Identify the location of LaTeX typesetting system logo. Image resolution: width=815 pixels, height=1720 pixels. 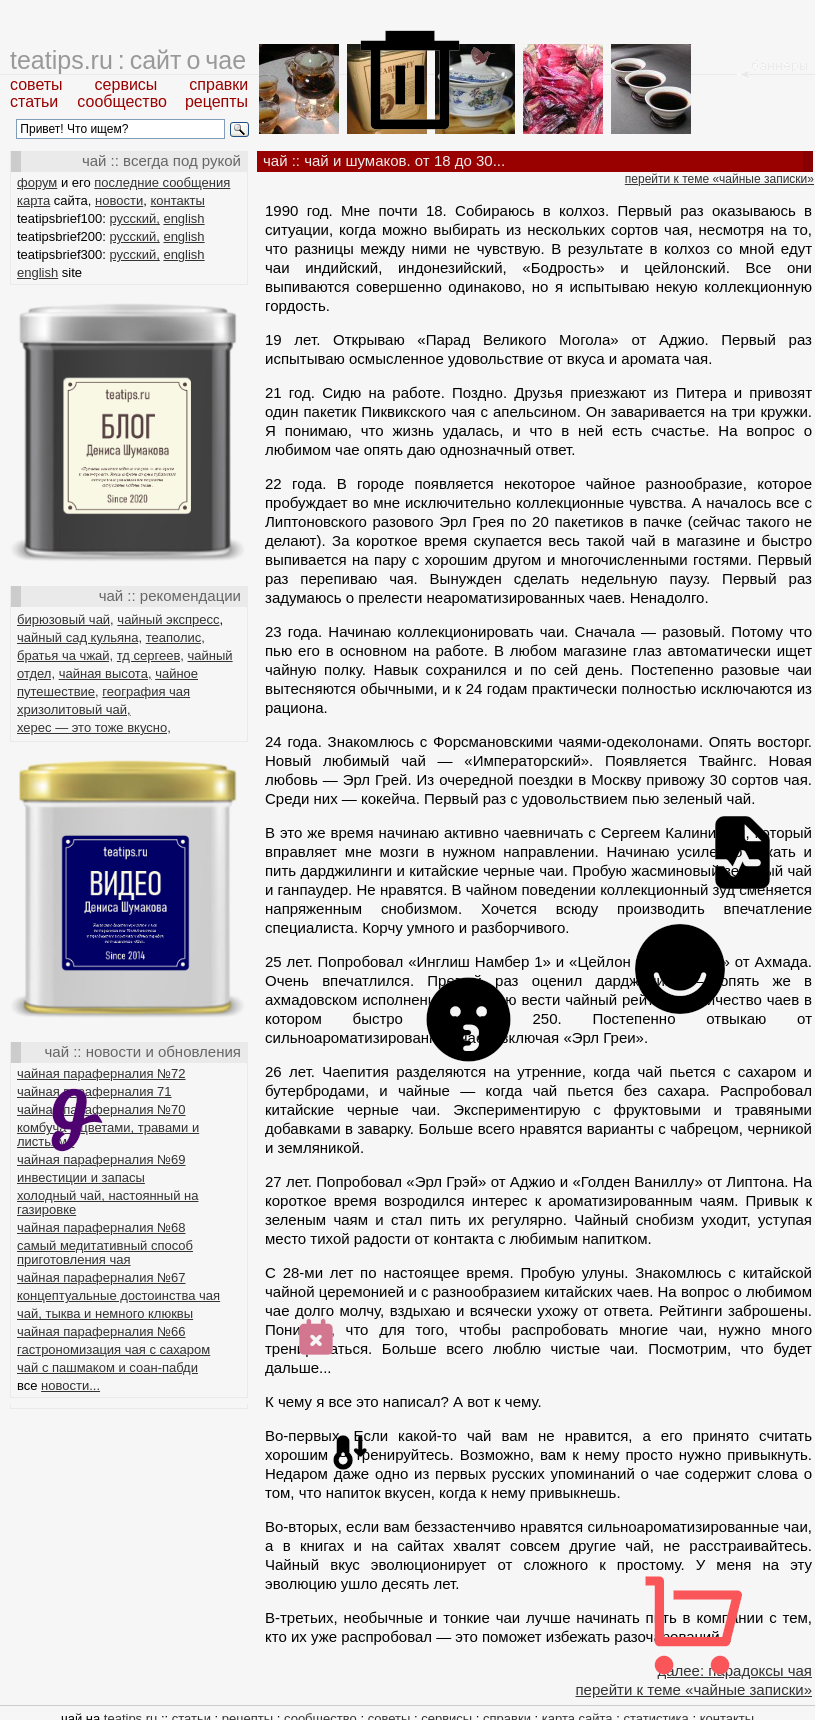
(483, 56).